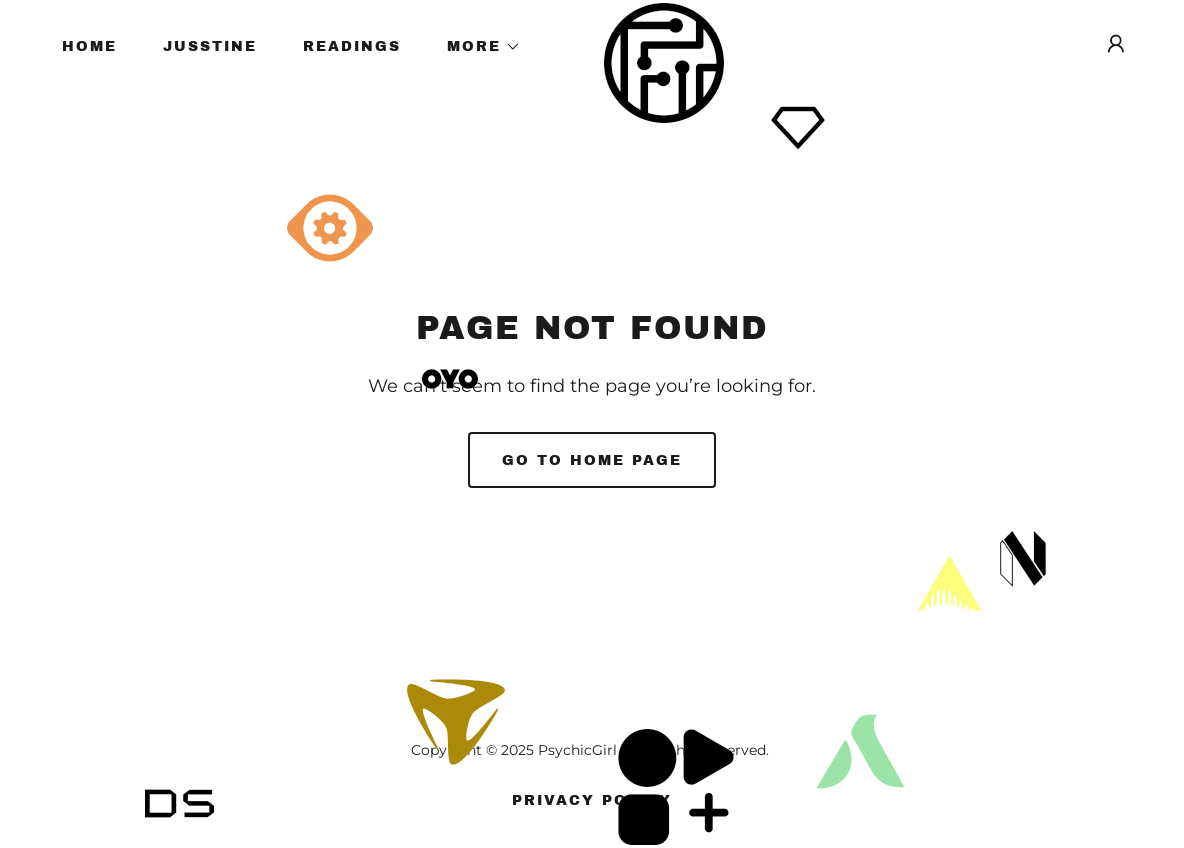 The height and width of the screenshot is (848, 1184). What do you see at coordinates (664, 63) in the screenshot?
I see `open filen cloud storage app` at bounding box center [664, 63].